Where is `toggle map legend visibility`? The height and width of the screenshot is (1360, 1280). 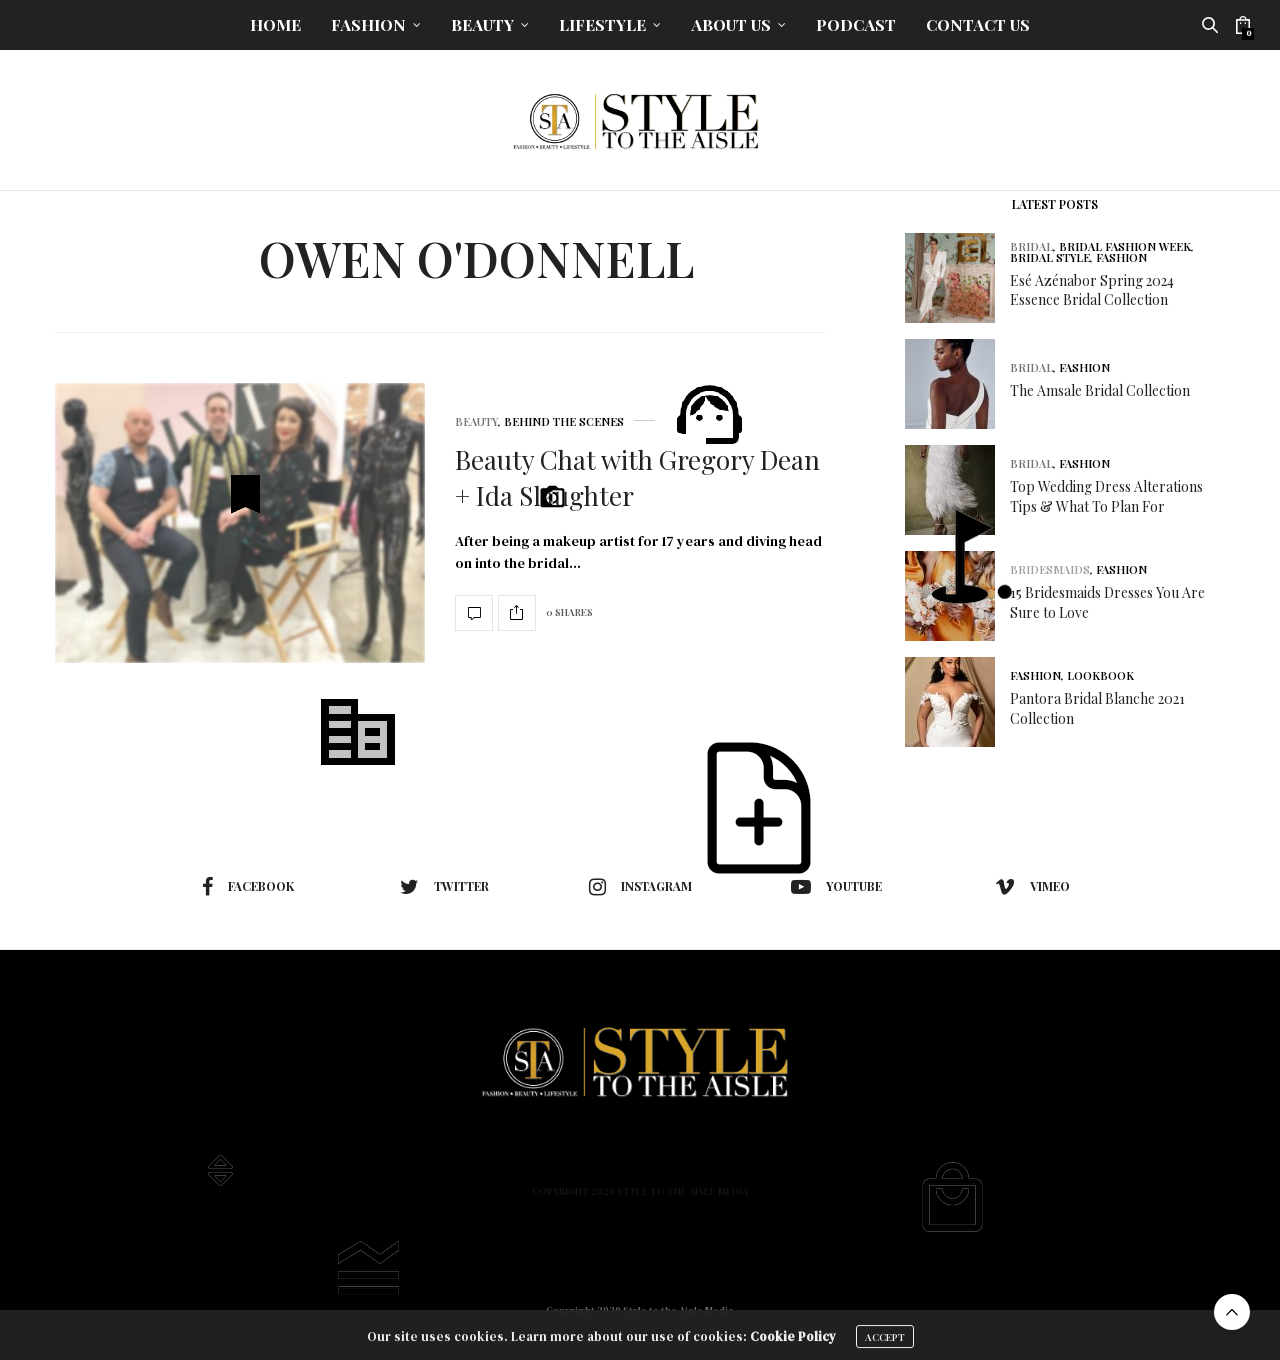
toggle map legend visibility is located at coordinates (368, 1267).